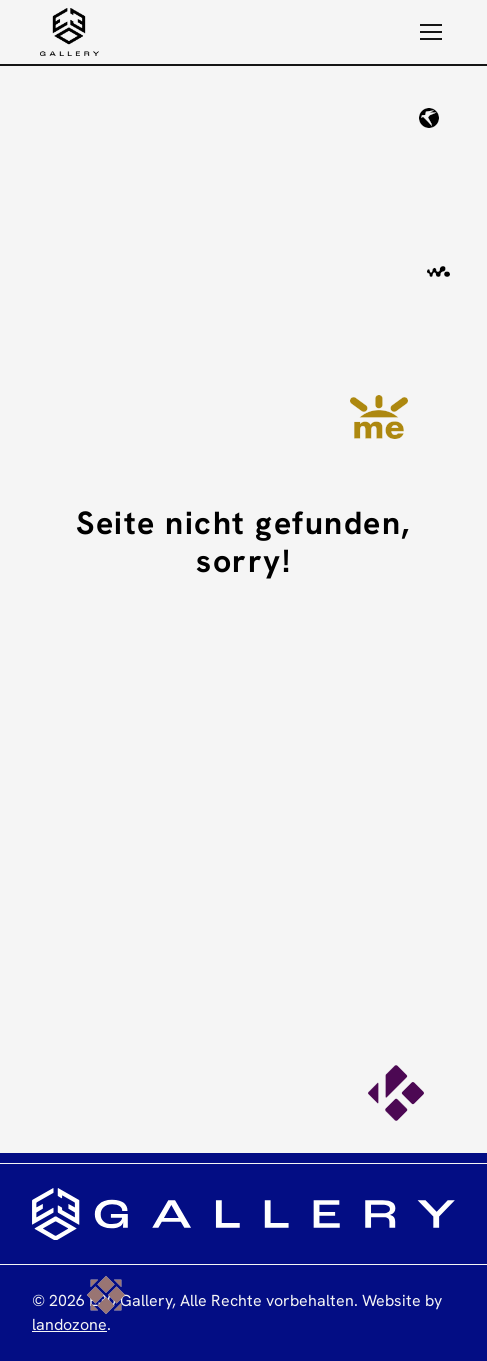 The width and height of the screenshot is (487, 1361). What do you see at coordinates (396, 1093) in the screenshot?
I see `open kodi media center app` at bounding box center [396, 1093].